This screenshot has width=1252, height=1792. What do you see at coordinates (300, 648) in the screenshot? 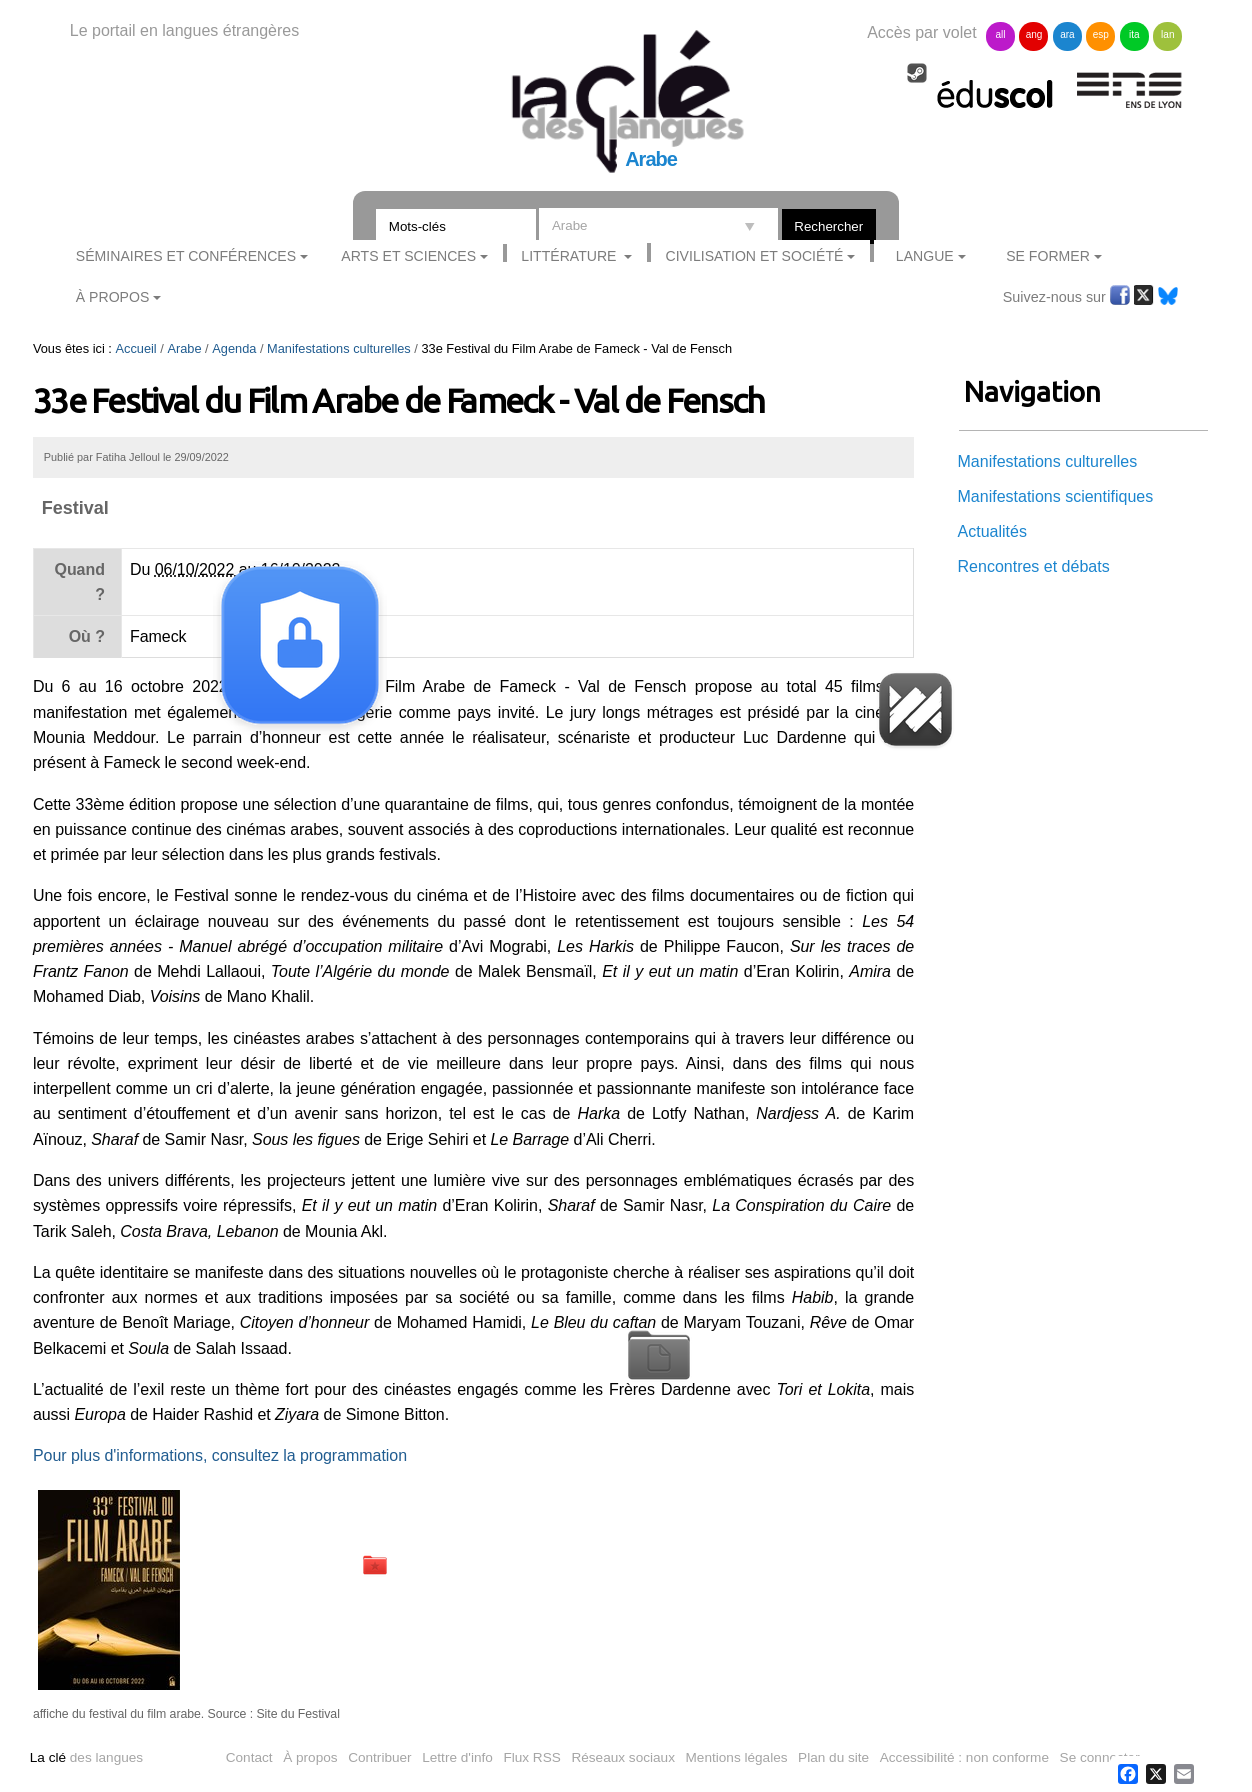
I see `open security & privacy settings` at bounding box center [300, 648].